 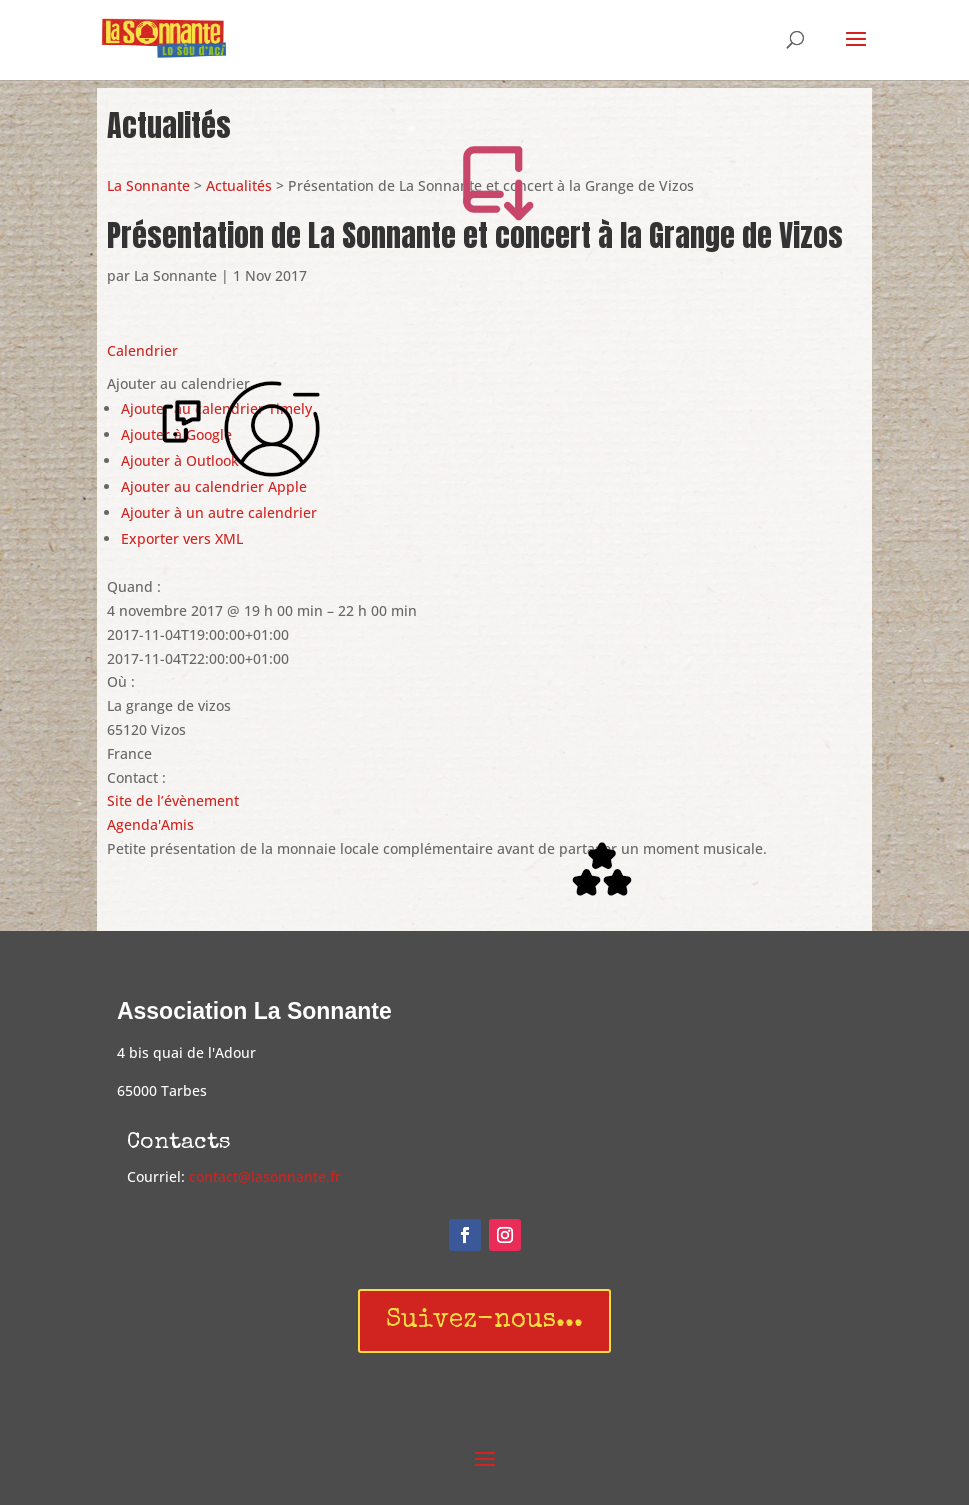 What do you see at coordinates (602, 869) in the screenshot?
I see `view ratings or reviews` at bounding box center [602, 869].